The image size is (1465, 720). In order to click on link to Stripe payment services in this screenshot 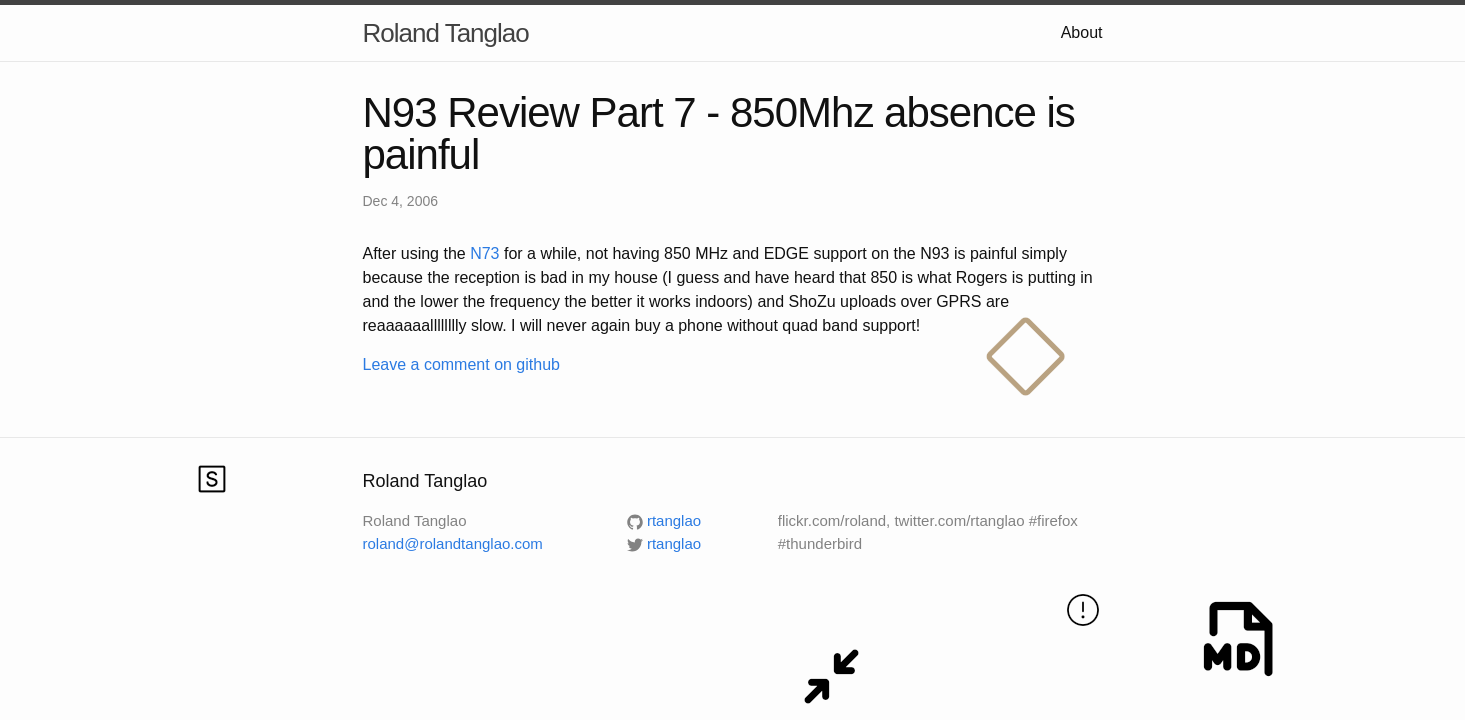, I will do `click(212, 479)`.